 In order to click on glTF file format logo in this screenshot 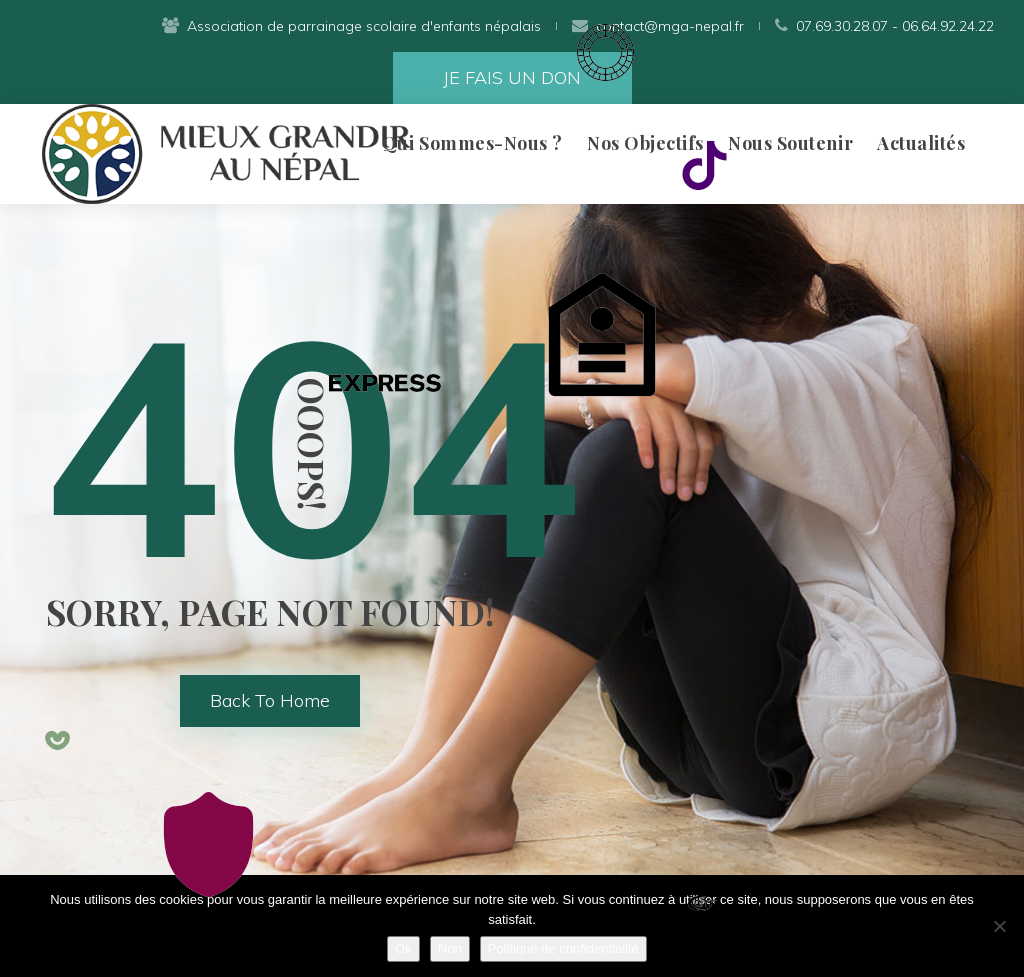, I will do `click(702, 903)`.